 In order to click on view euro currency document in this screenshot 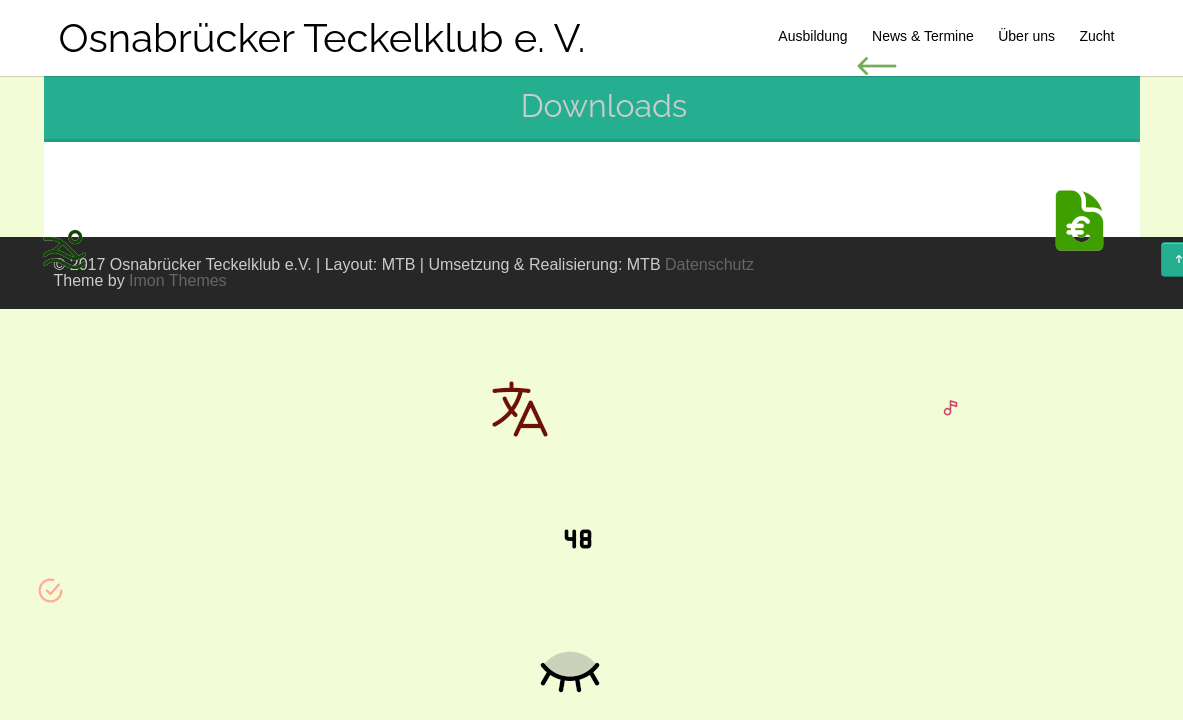, I will do `click(1079, 220)`.